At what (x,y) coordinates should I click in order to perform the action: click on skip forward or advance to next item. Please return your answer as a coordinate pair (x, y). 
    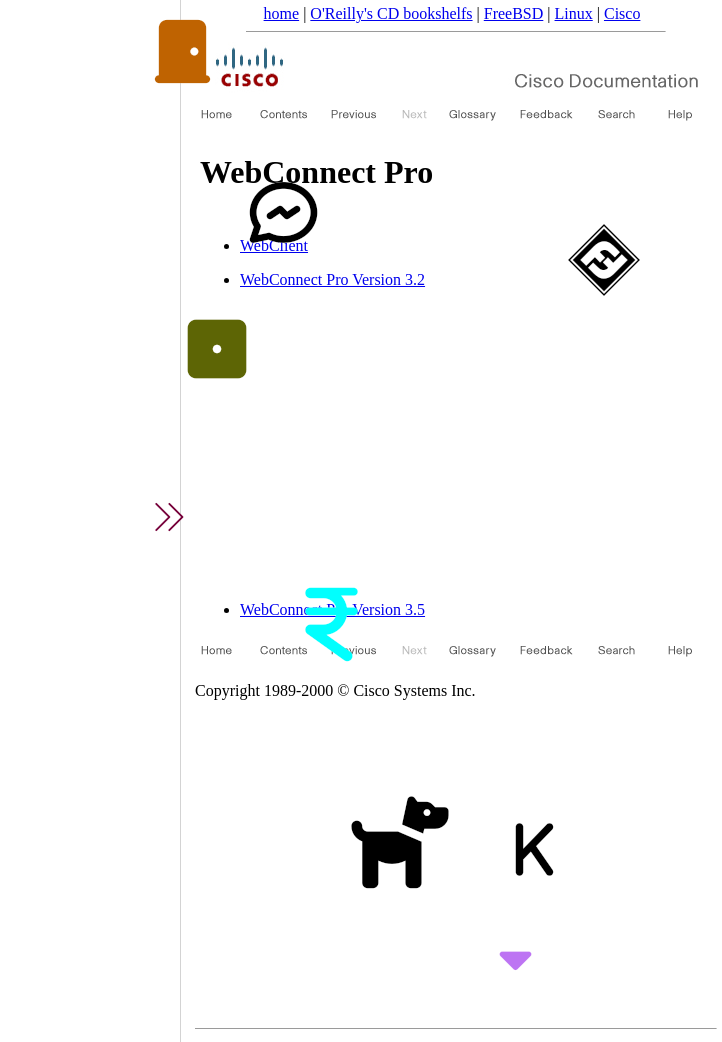
    Looking at the image, I should click on (168, 517).